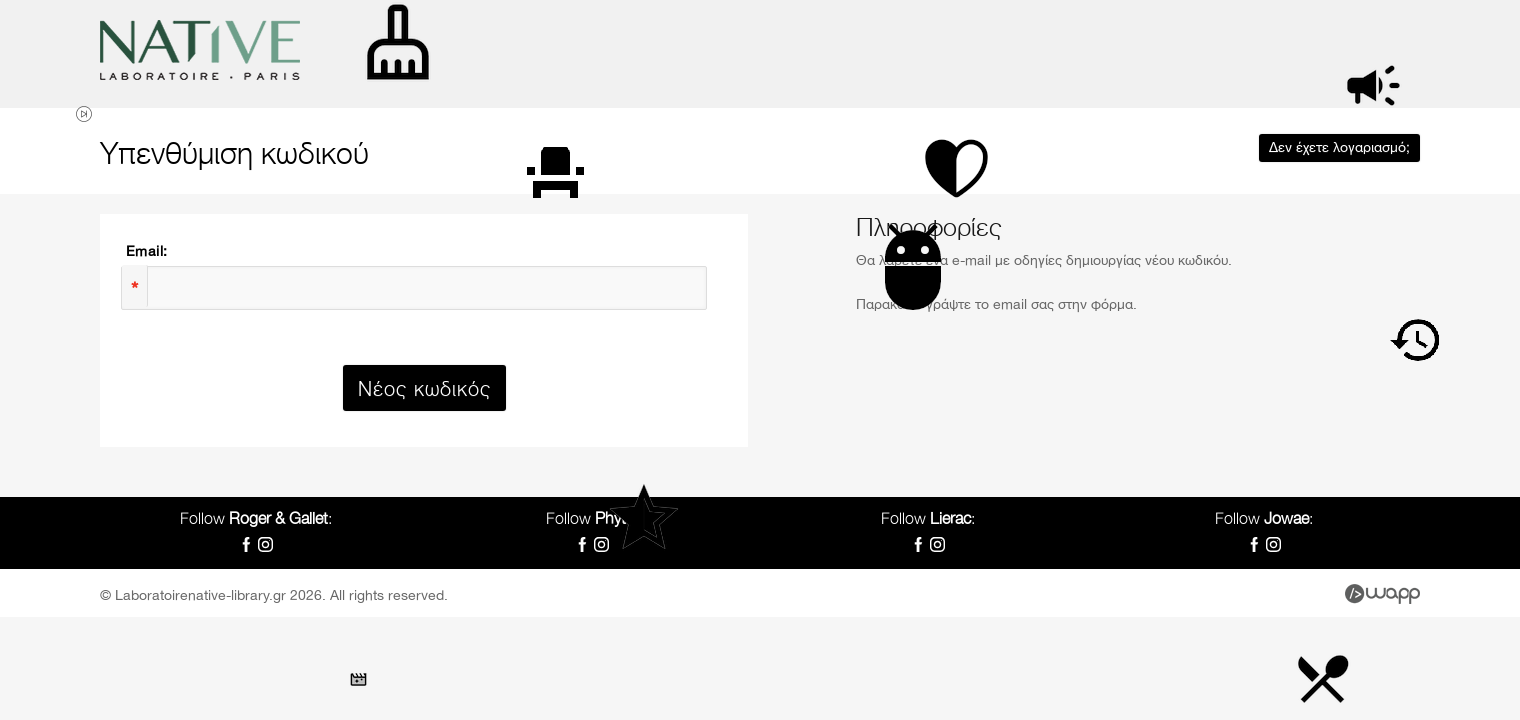 This screenshot has height=720, width=1520. Describe the element at coordinates (555, 172) in the screenshot. I see `view or select your seat assignment` at that location.